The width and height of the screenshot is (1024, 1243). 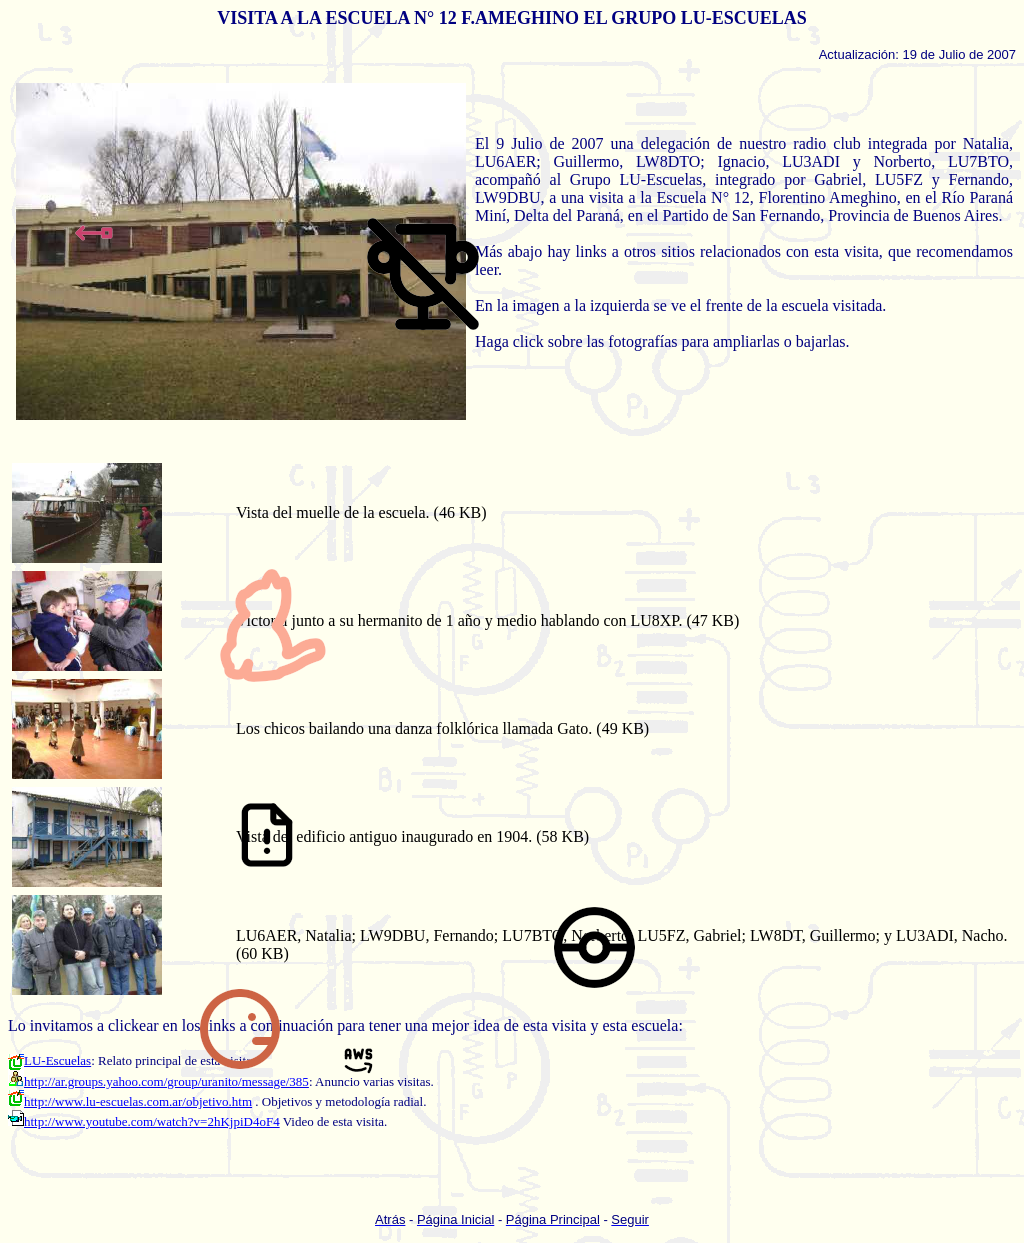 I want to click on link to yarn package manager, so click(x=271, y=625).